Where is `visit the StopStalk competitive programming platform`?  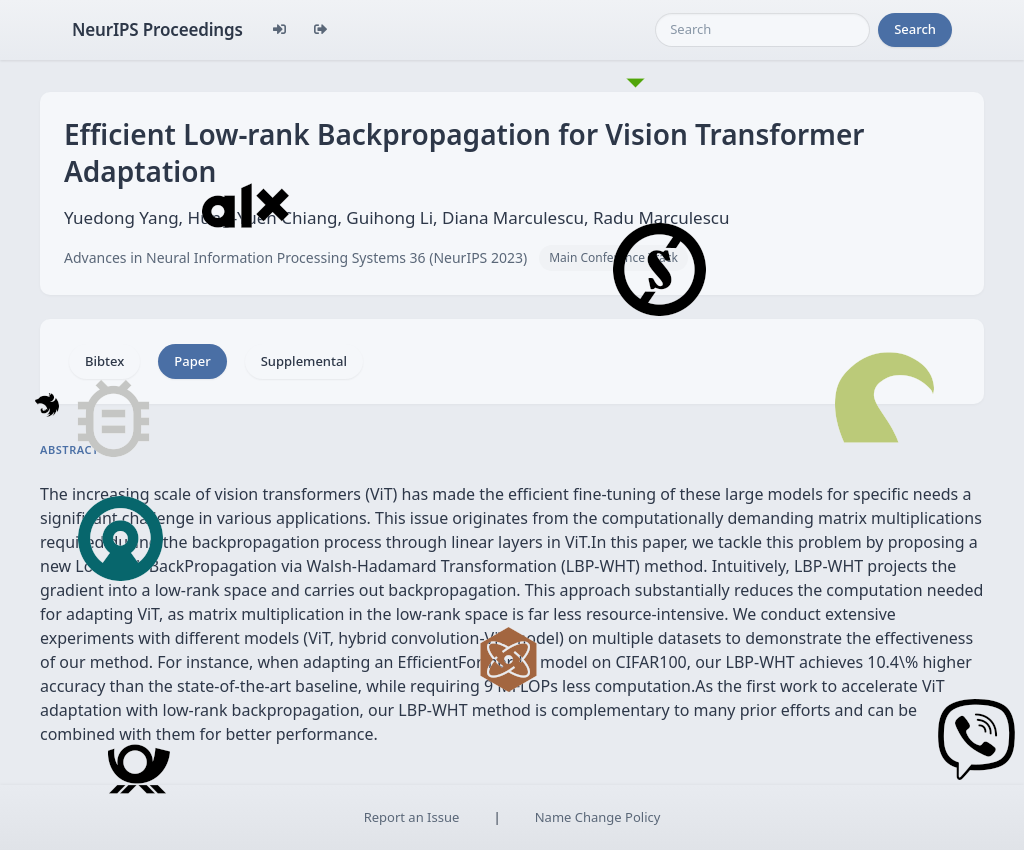
visit the StopStalk competitive programming platform is located at coordinates (659, 269).